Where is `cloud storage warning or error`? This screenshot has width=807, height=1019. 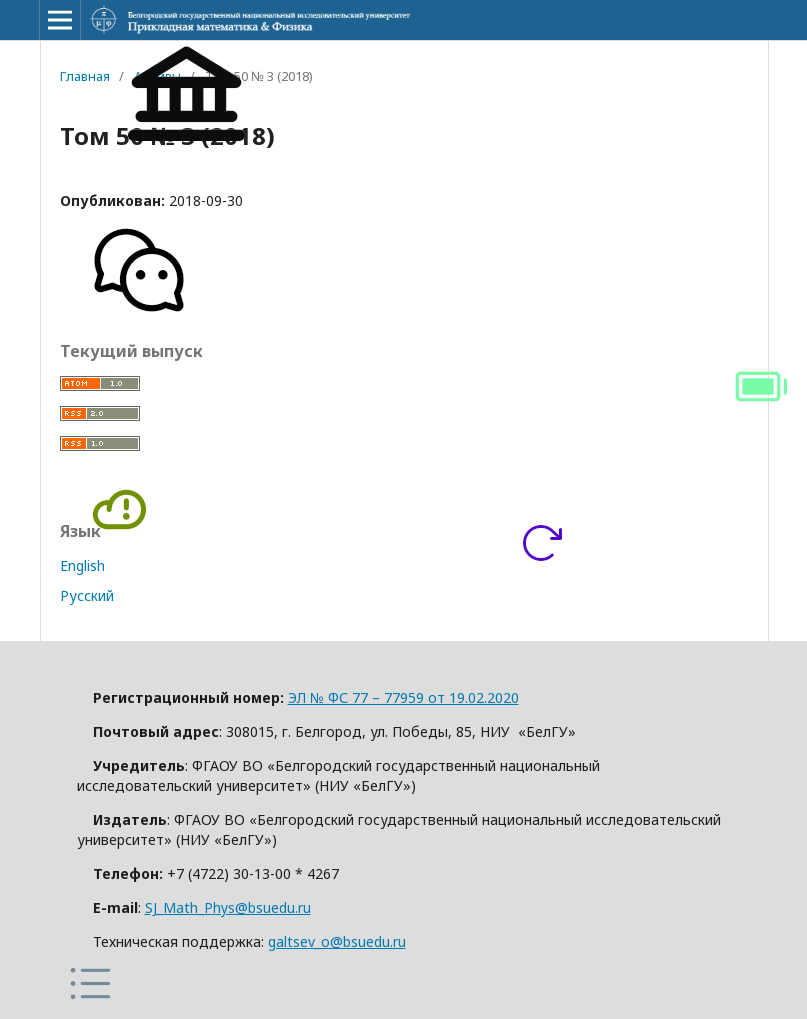 cloud storage warning or error is located at coordinates (119, 509).